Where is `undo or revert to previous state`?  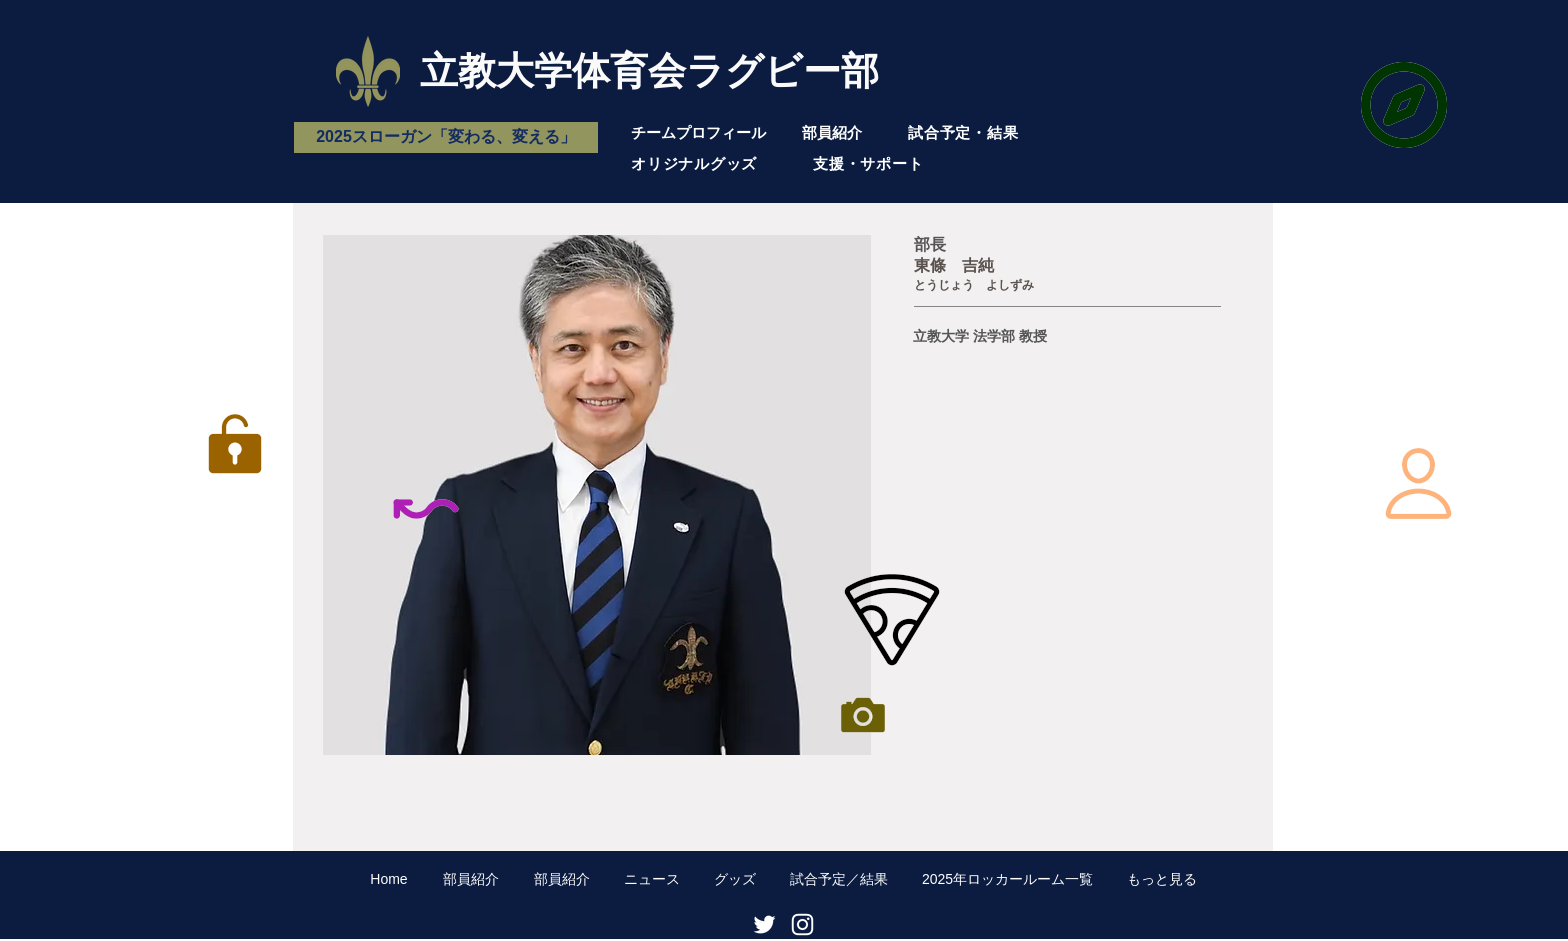 undo or revert to previous state is located at coordinates (426, 509).